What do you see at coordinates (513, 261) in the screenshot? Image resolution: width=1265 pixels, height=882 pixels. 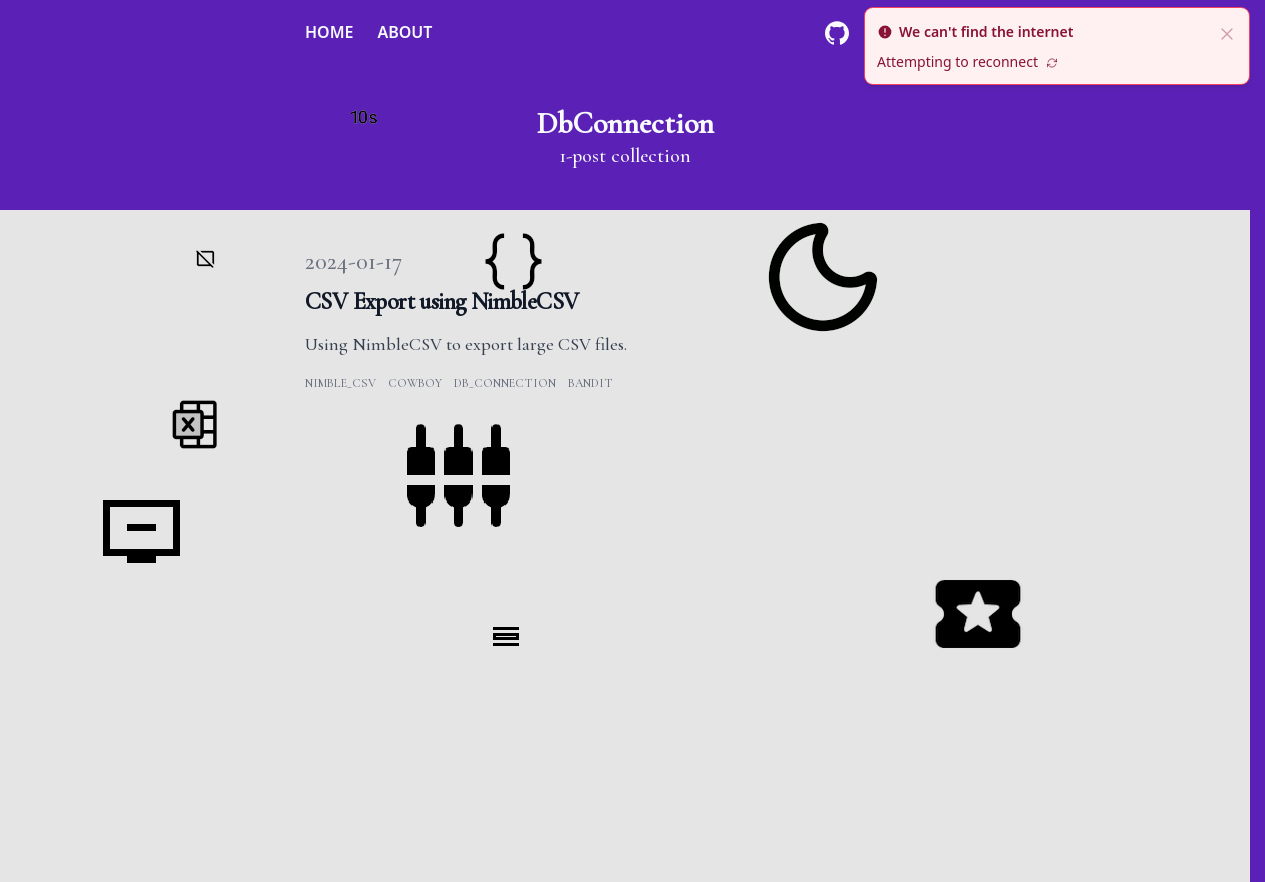 I see `indicates a namespace or module in code` at bounding box center [513, 261].